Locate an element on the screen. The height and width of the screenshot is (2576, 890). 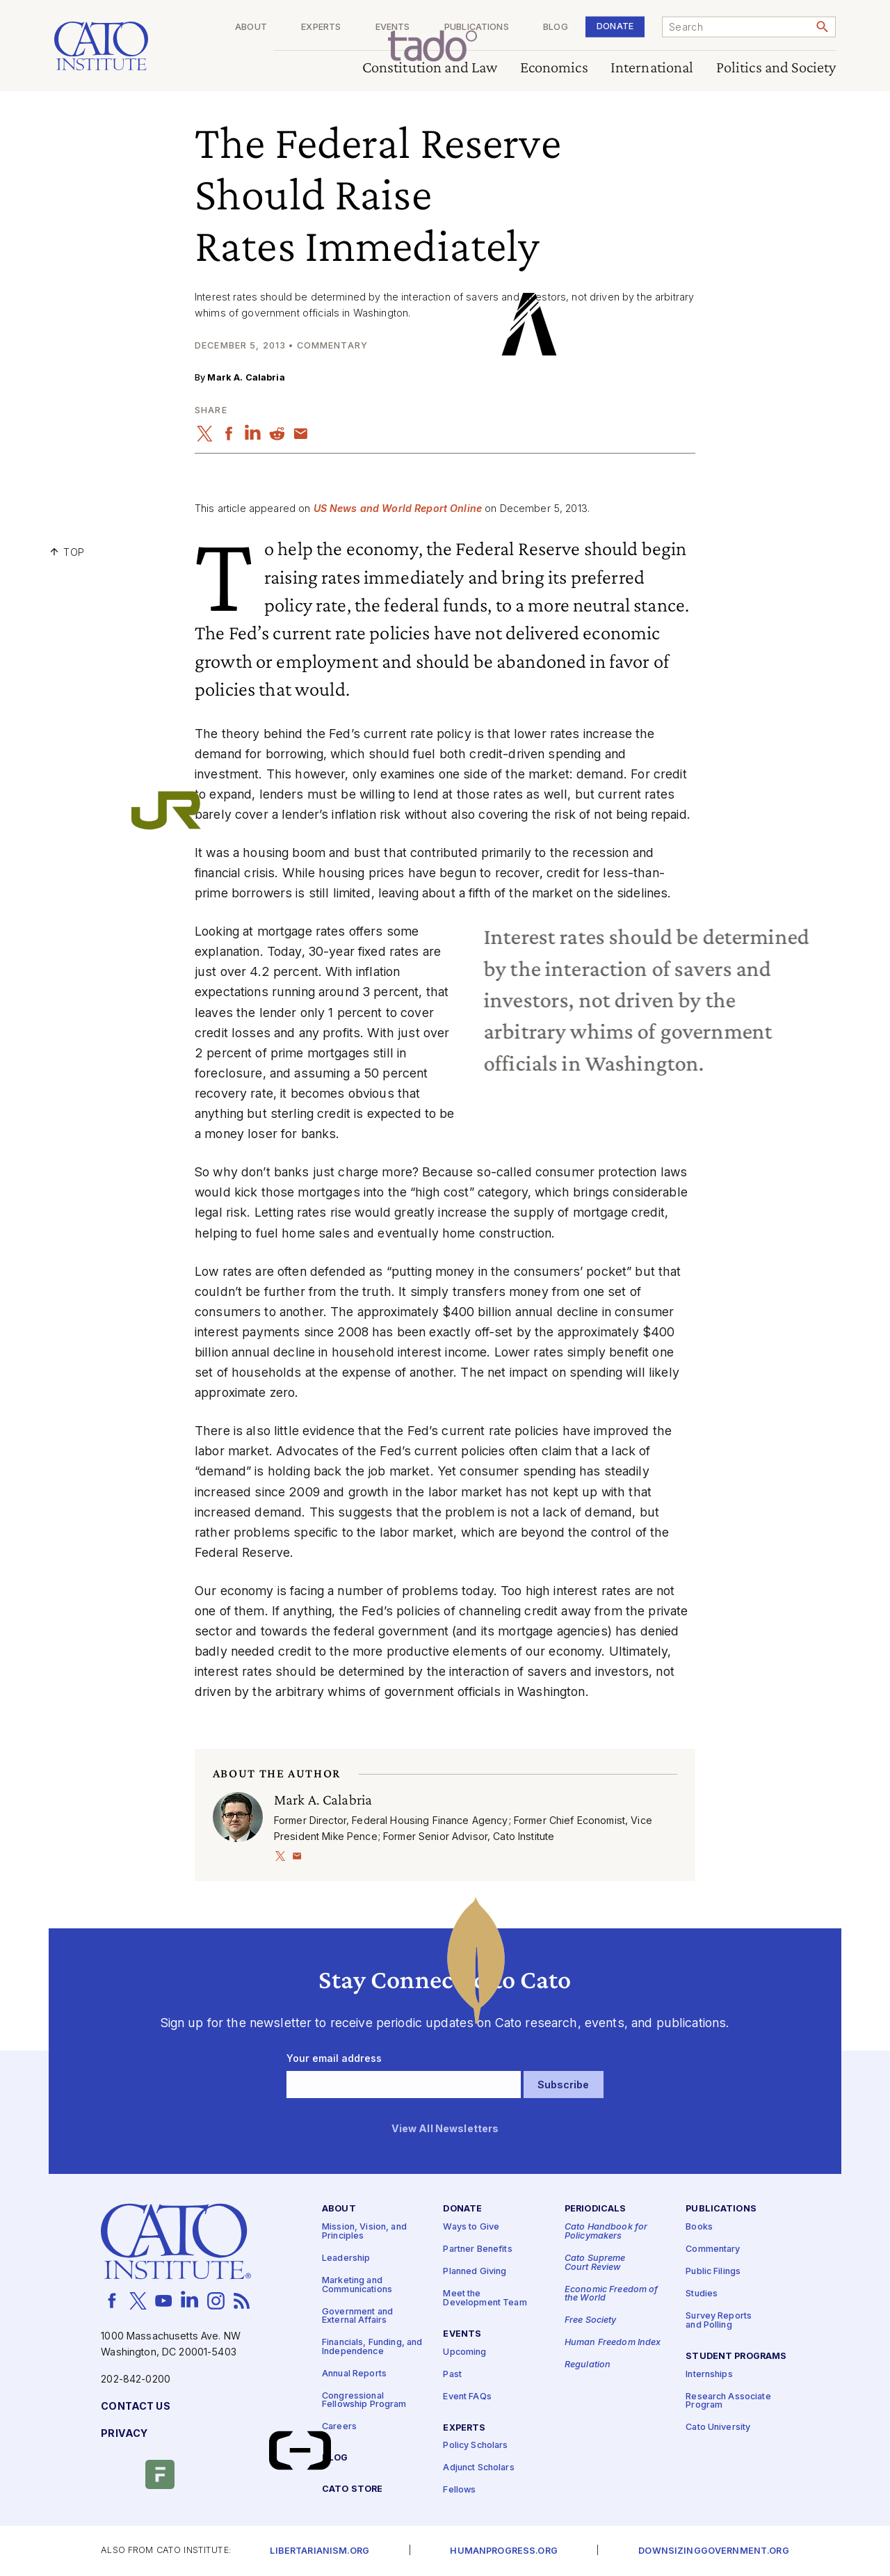
Alibaba Cloud service or product is located at coordinates (300, 2450).